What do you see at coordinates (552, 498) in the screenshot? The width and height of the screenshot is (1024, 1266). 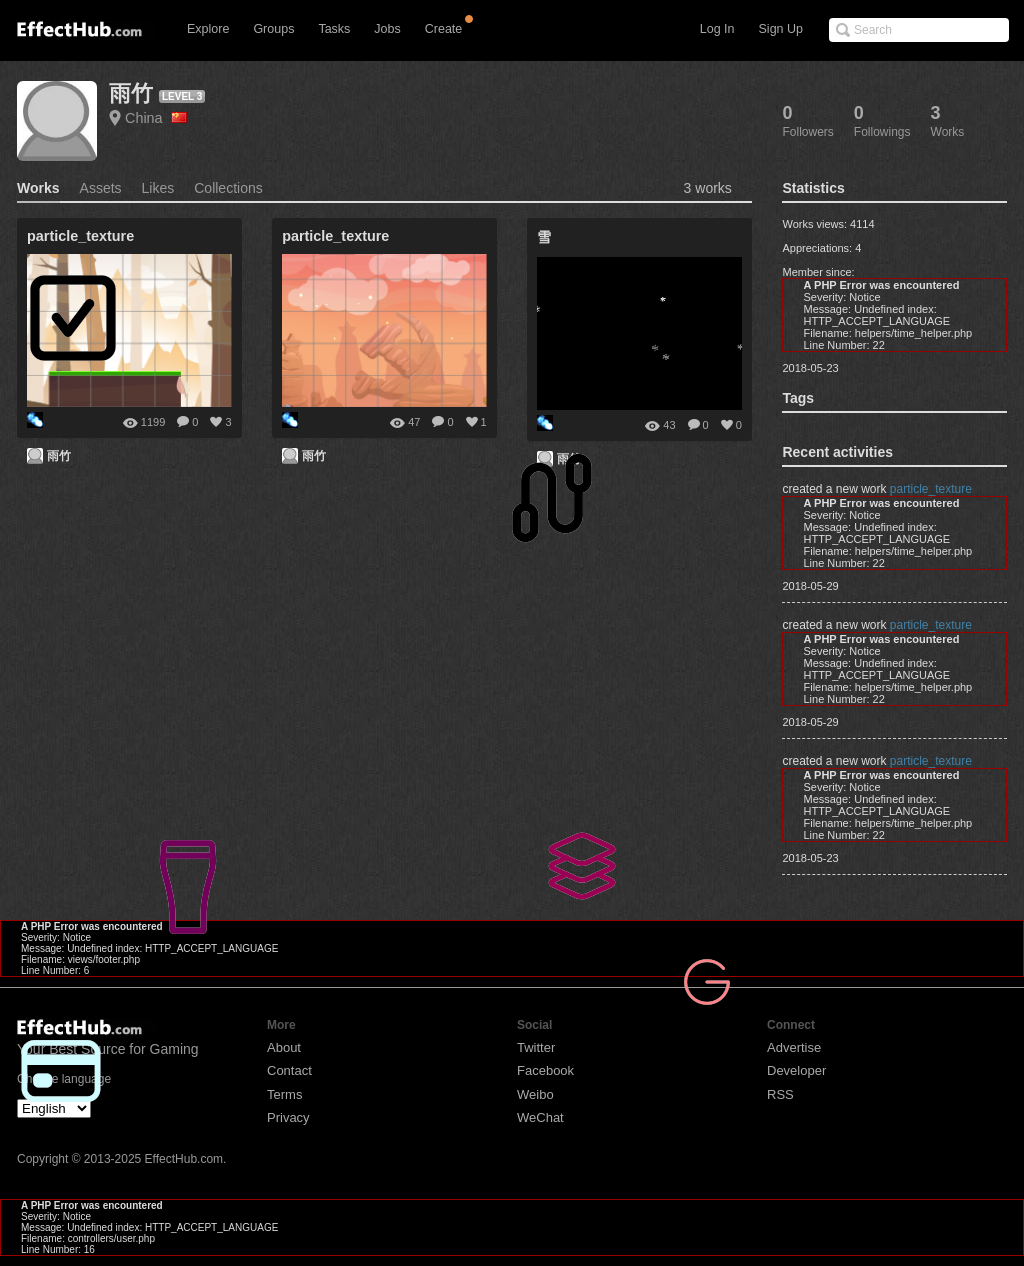 I see `access jump rope workout or exercise` at bounding box center [552, 498].